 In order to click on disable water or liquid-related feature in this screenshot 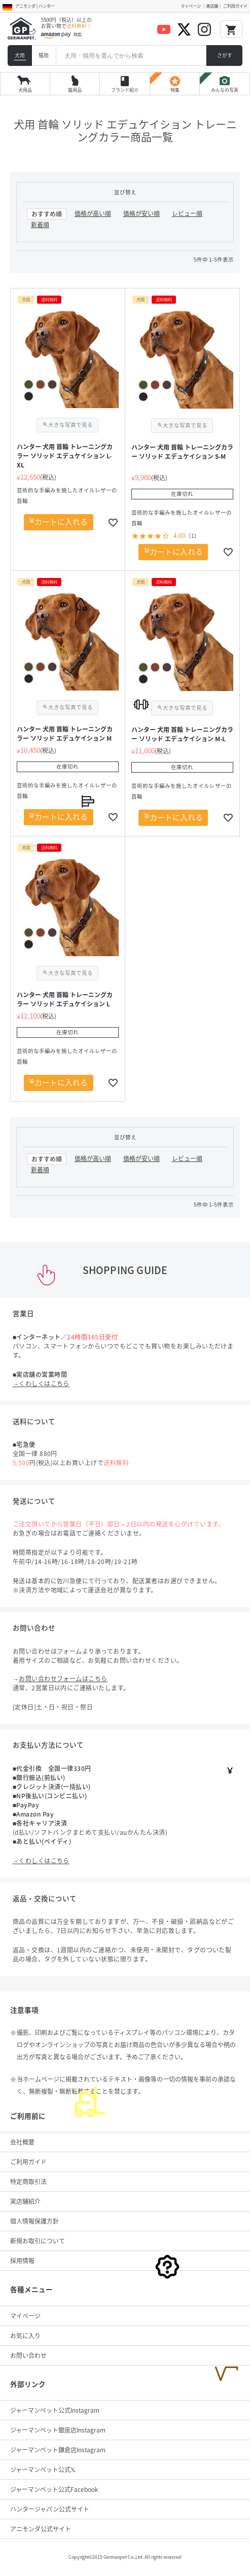, I will do `click(81, 604)`.